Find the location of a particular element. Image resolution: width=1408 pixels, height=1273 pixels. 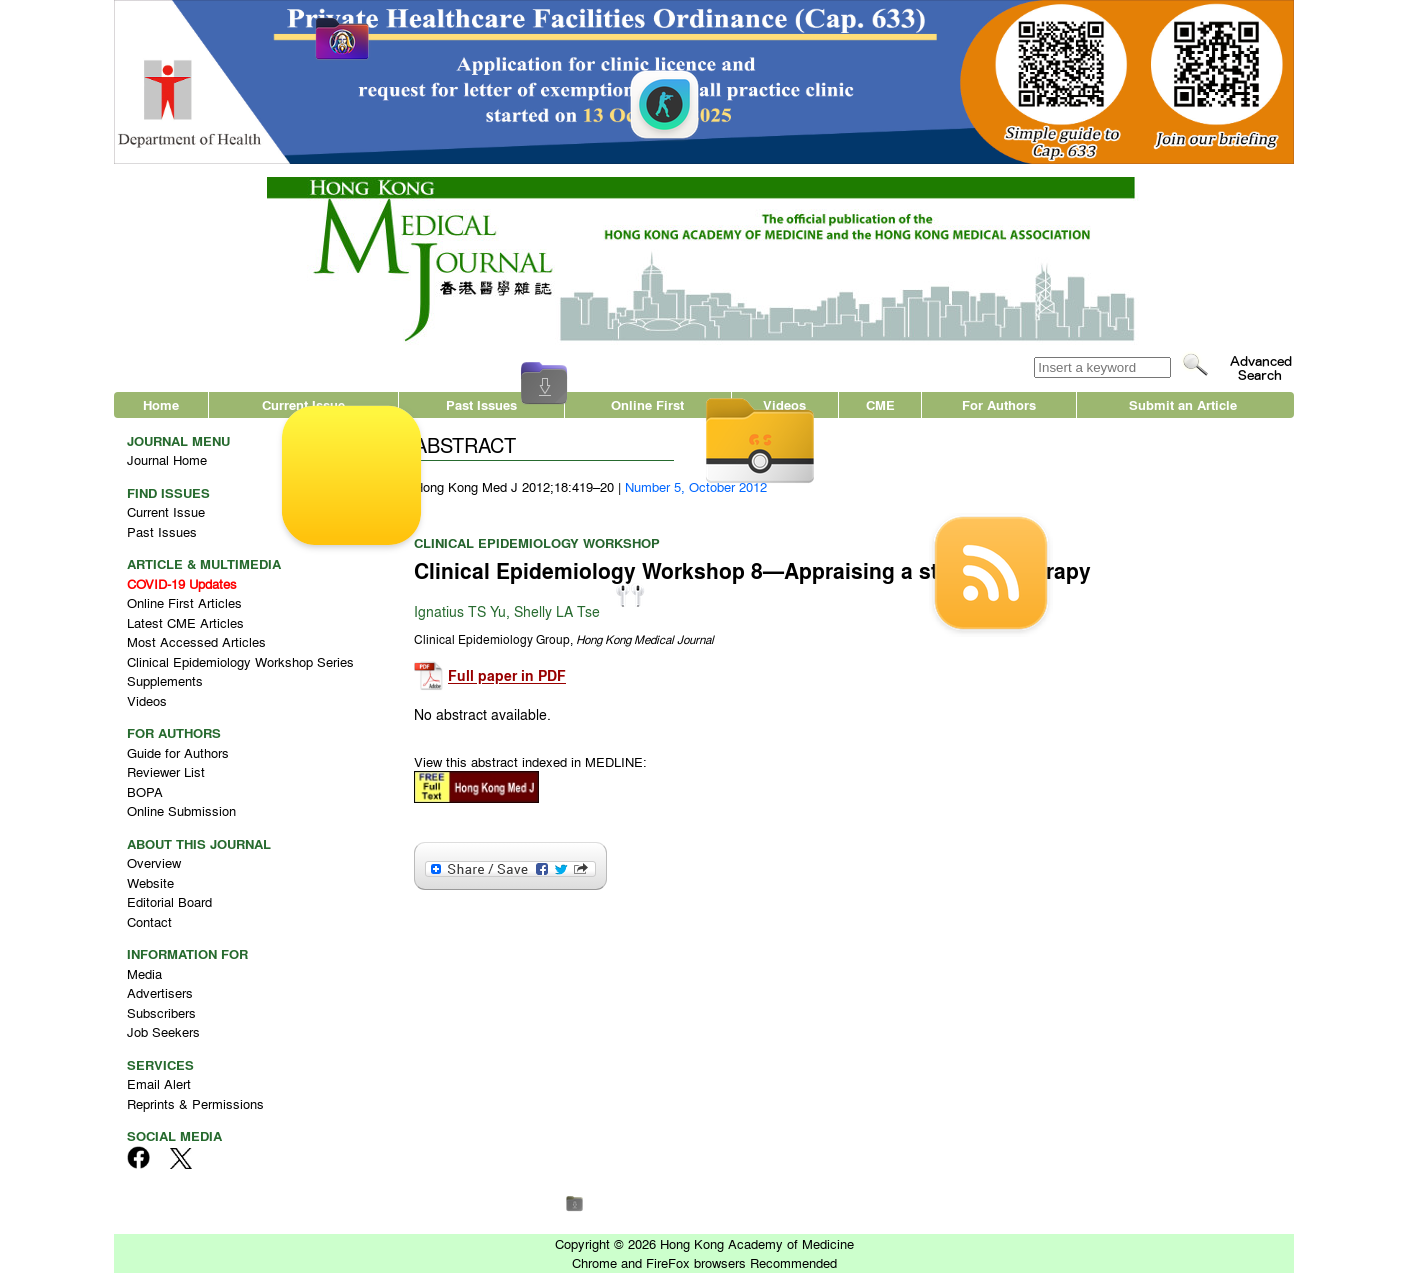

connect bluetooth earbuds is located at coordinates (630, 595).